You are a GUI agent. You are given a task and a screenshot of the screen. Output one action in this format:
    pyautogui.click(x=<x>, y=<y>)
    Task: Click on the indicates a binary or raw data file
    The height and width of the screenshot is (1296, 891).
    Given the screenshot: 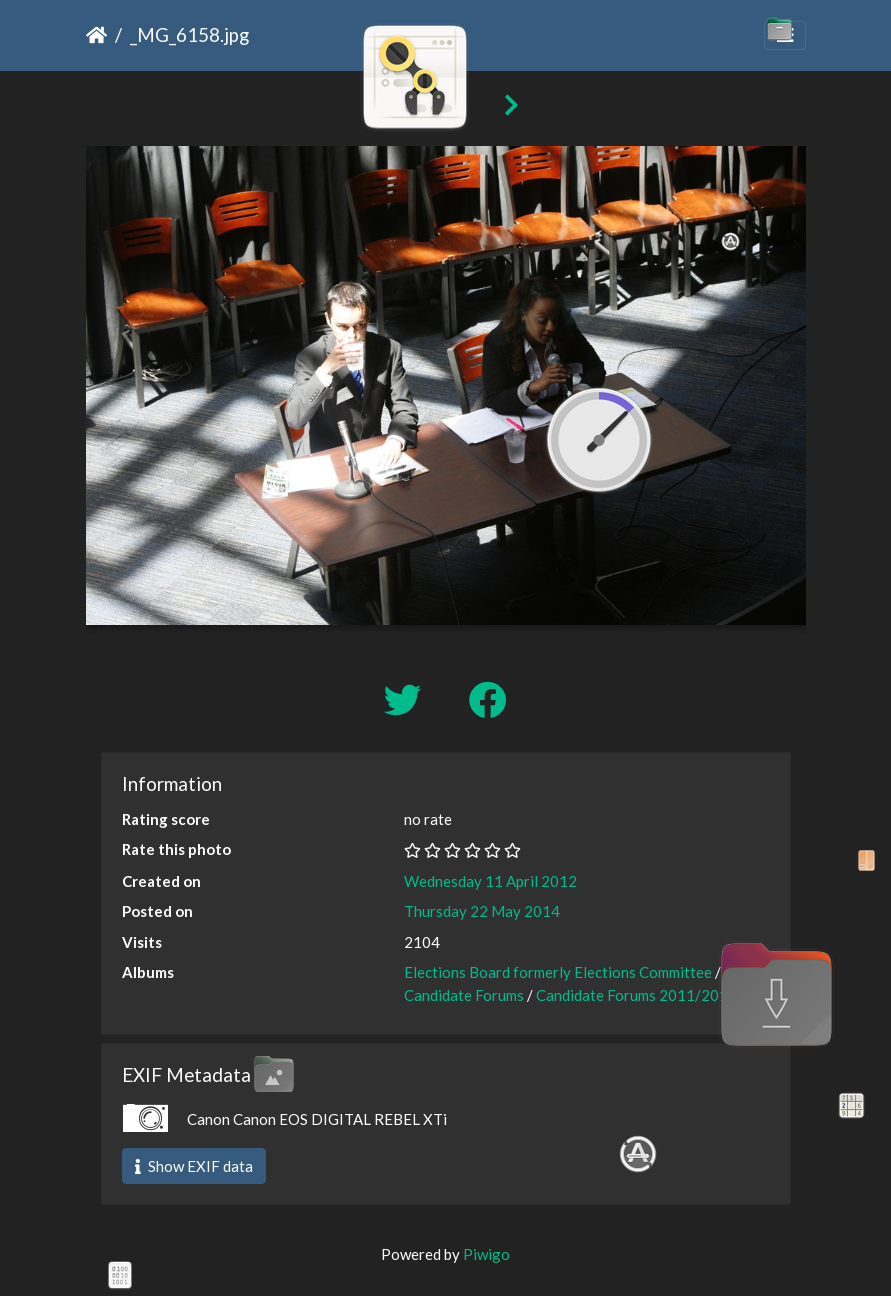 What is the action you would take?
    pyautogui.click(x=120, y=1275)
    